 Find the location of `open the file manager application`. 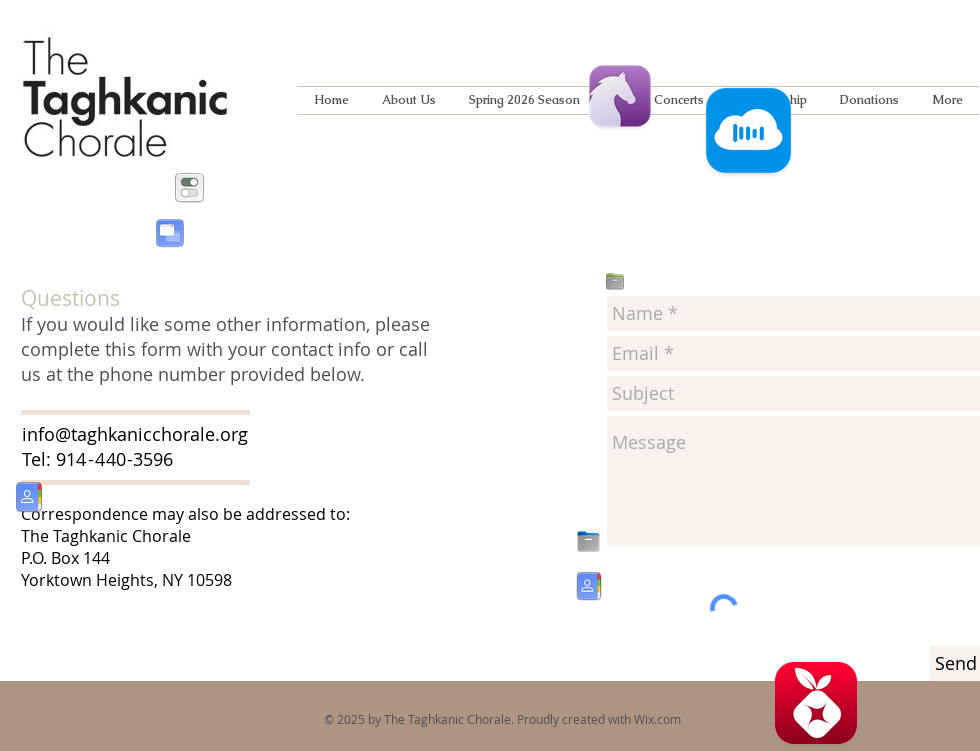

open the file manager application is located at coordinates (588, 541).